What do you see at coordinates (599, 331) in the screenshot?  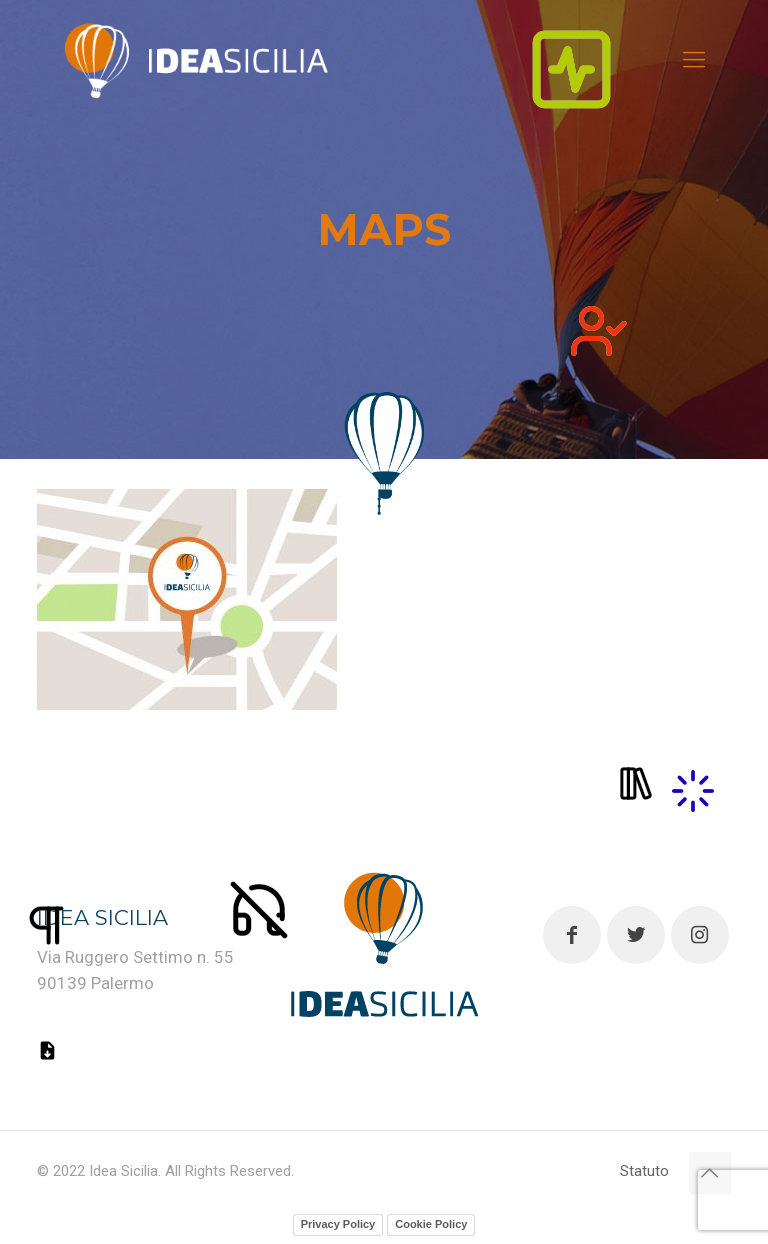 I see `verify or approve a user account` at bounding box center [599, 331].